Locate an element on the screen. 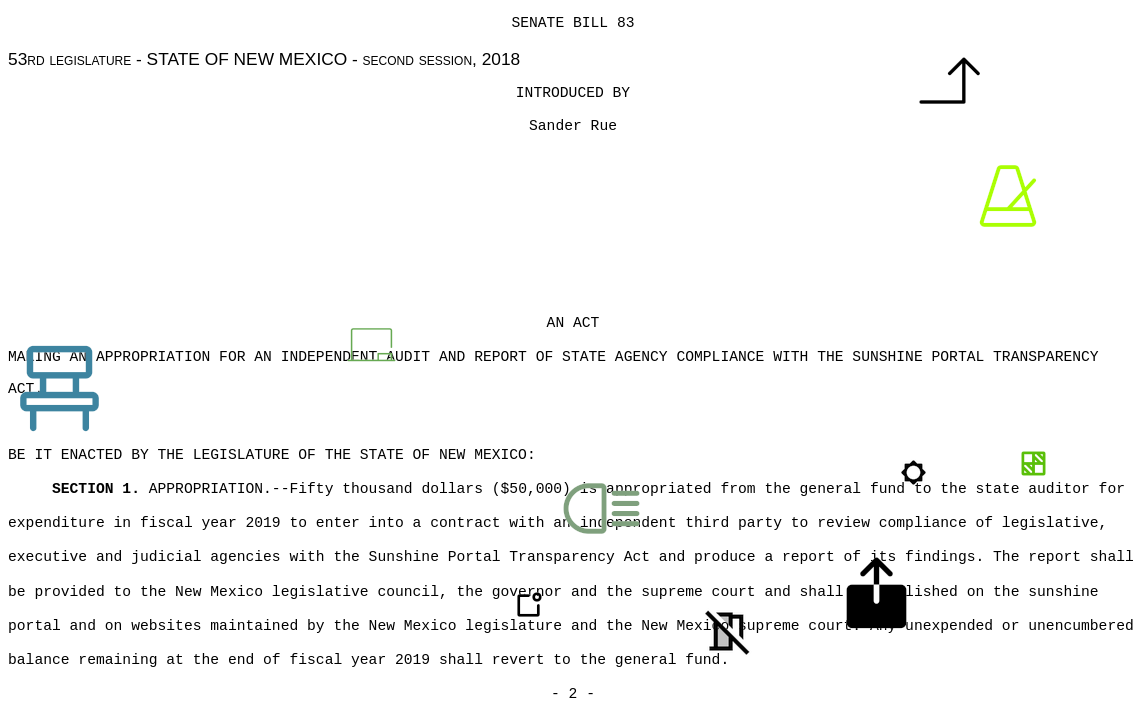 This screenshot has height=720, width=1146. toggle transparency grid view is located at coordinates (1033, 463).